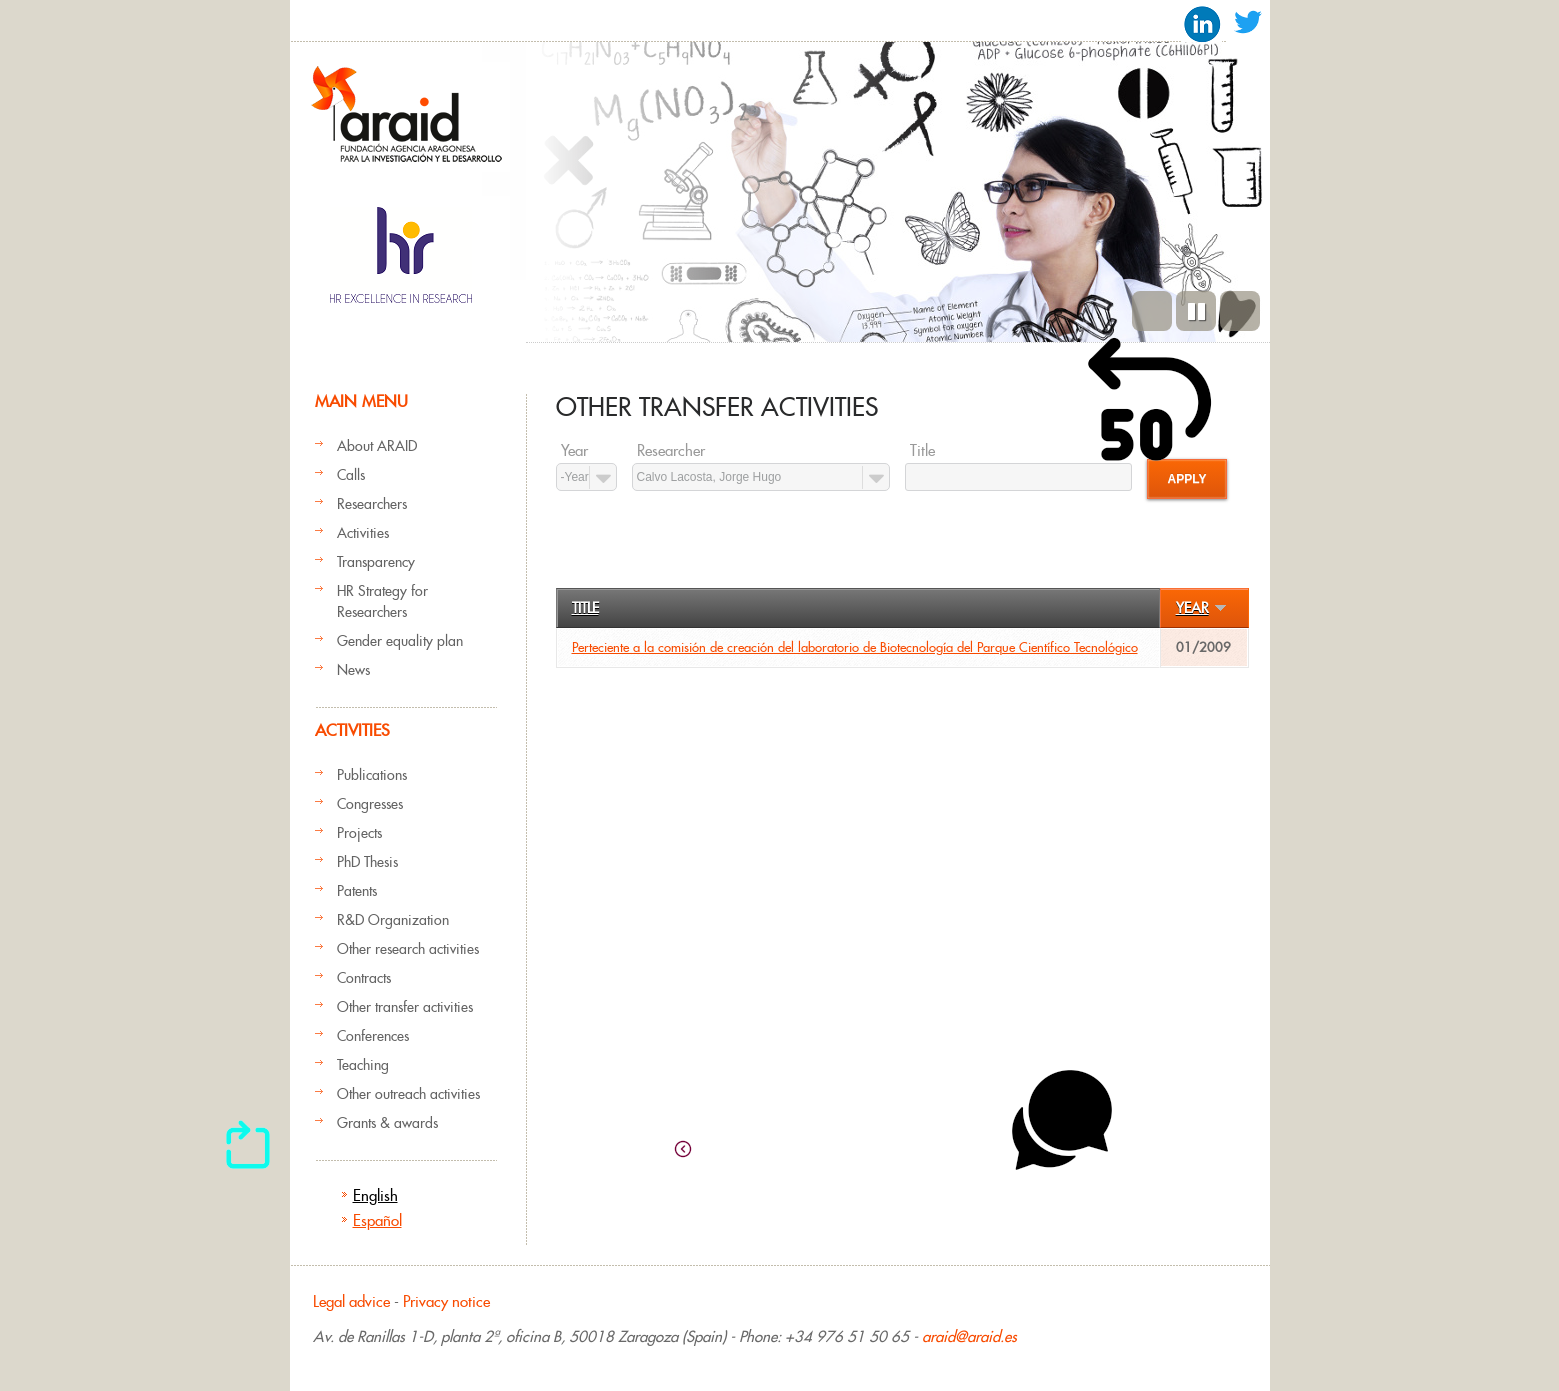  I want to click on rewind 50 seconds backward, so click(1146, 402).